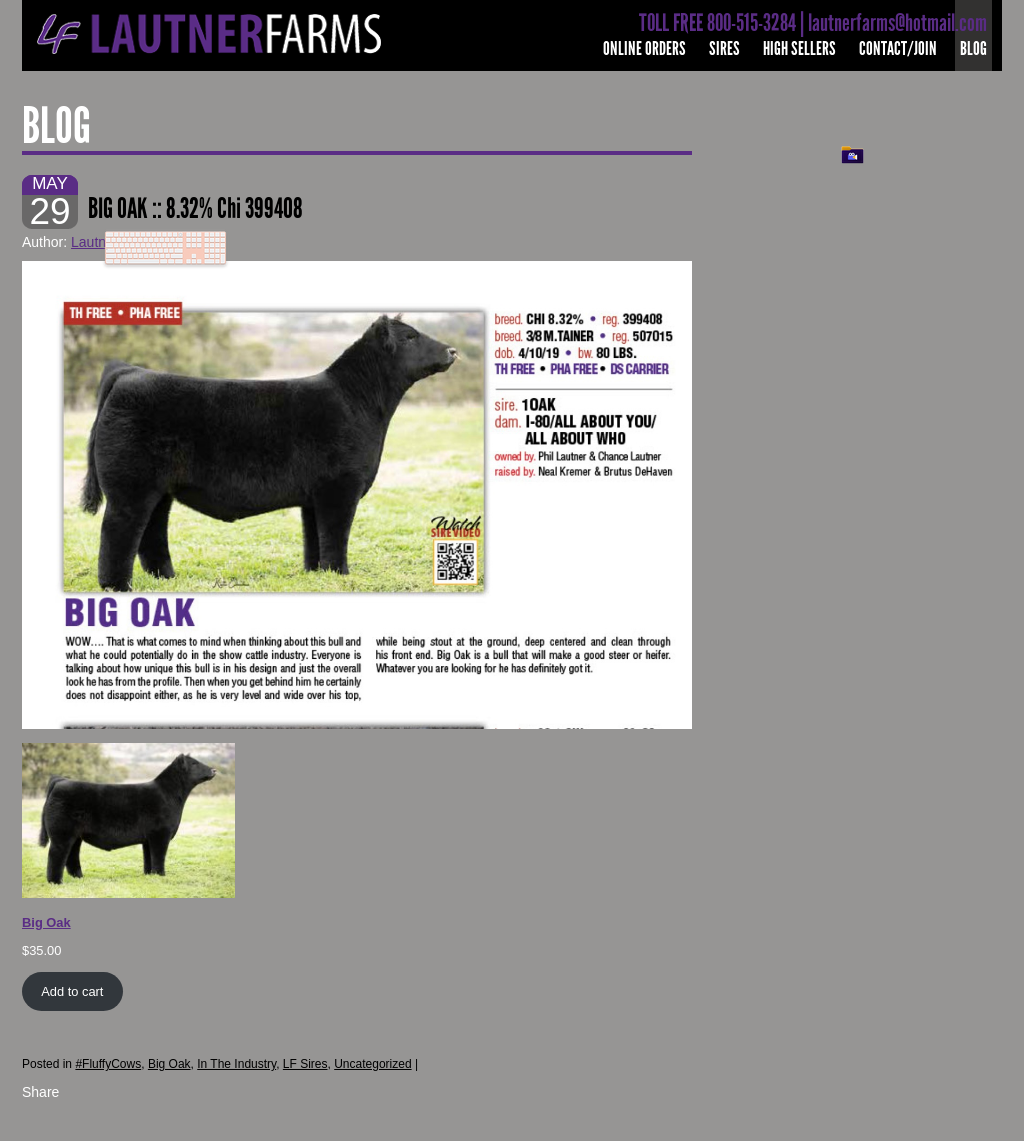 The width and height of the screenshot is (1024, 1141). What do you see at coordinates (852, 155) in the screenshot?
I see `open wondershare anireel project folder` at bounding box center [852, 155].